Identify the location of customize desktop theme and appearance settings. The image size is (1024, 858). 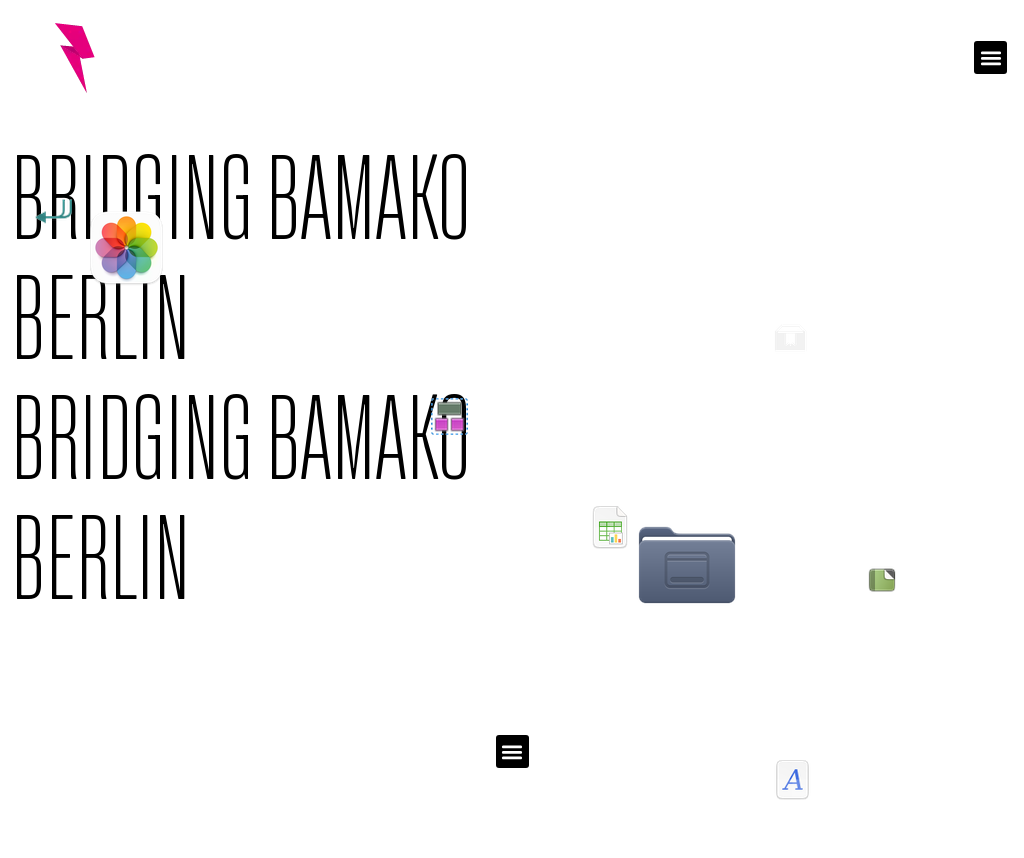
(882, 580).